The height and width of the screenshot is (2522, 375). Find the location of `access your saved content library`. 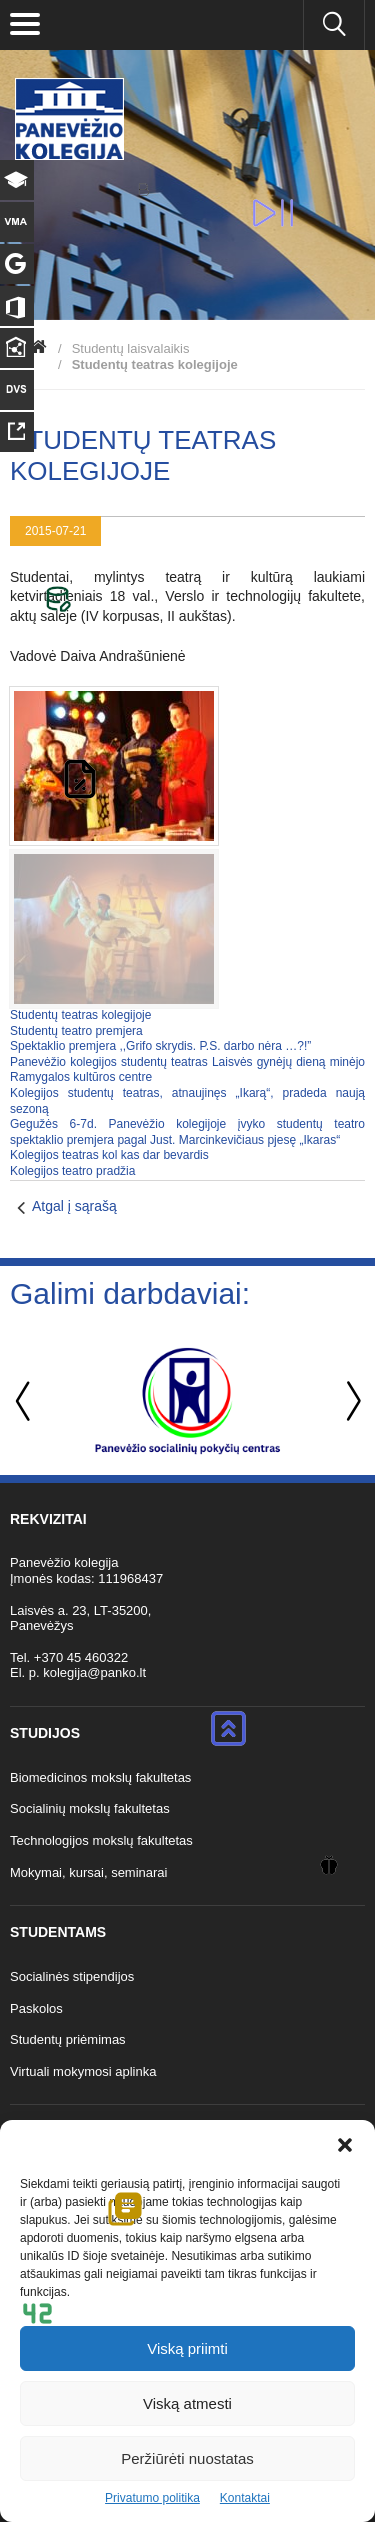

access your saved content library is located at coordinates (125, 2209).